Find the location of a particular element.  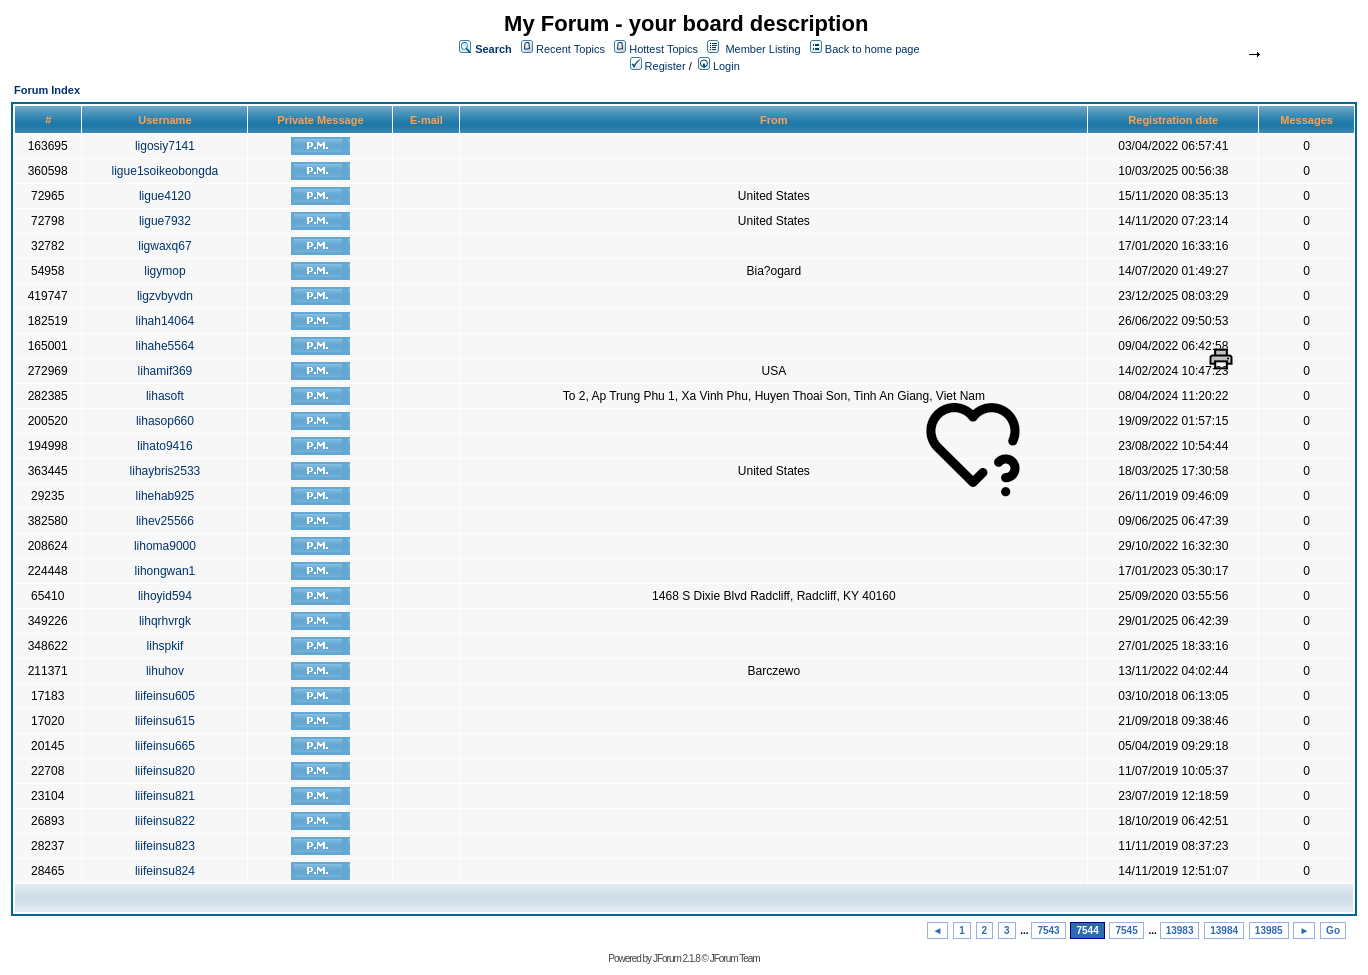

proceed to the next step is located at coordinates (1254, 54).